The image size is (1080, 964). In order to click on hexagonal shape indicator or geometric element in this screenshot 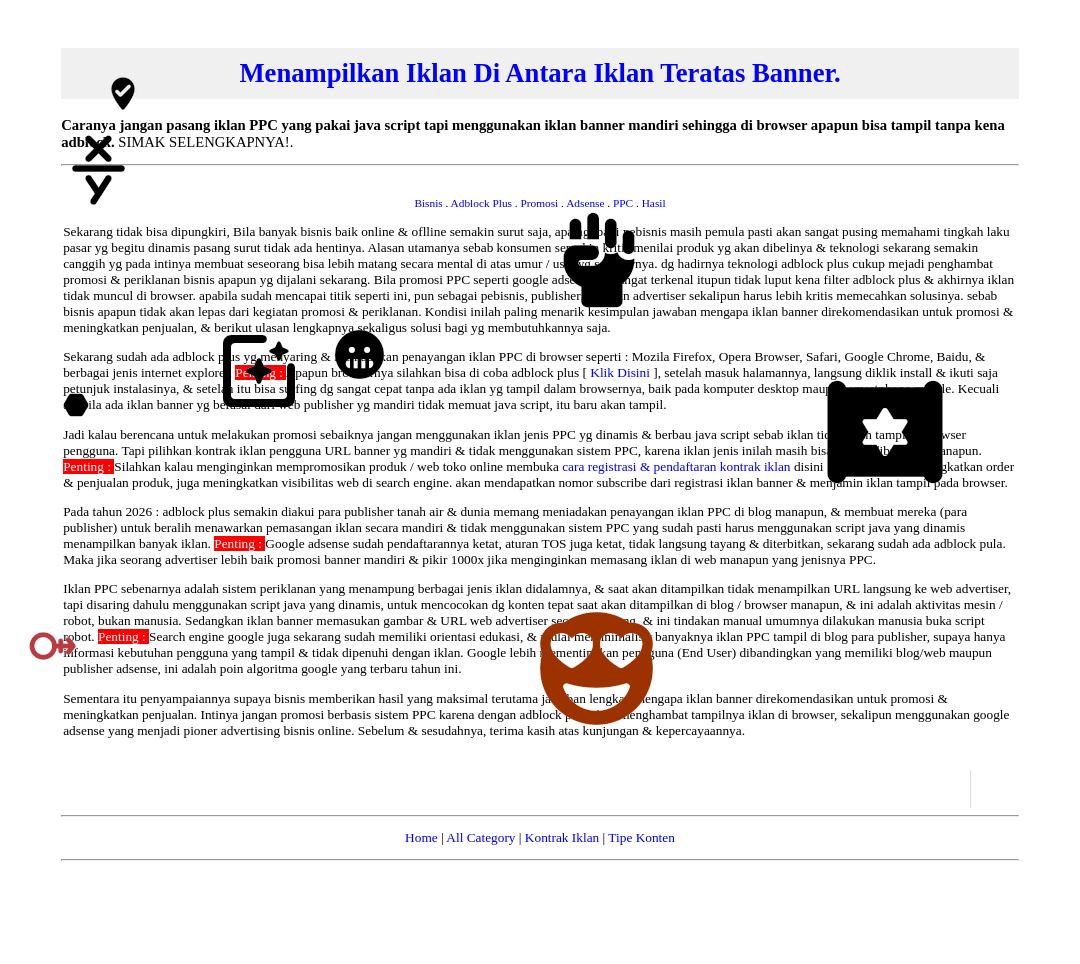, I will do `click(76, 405)`.